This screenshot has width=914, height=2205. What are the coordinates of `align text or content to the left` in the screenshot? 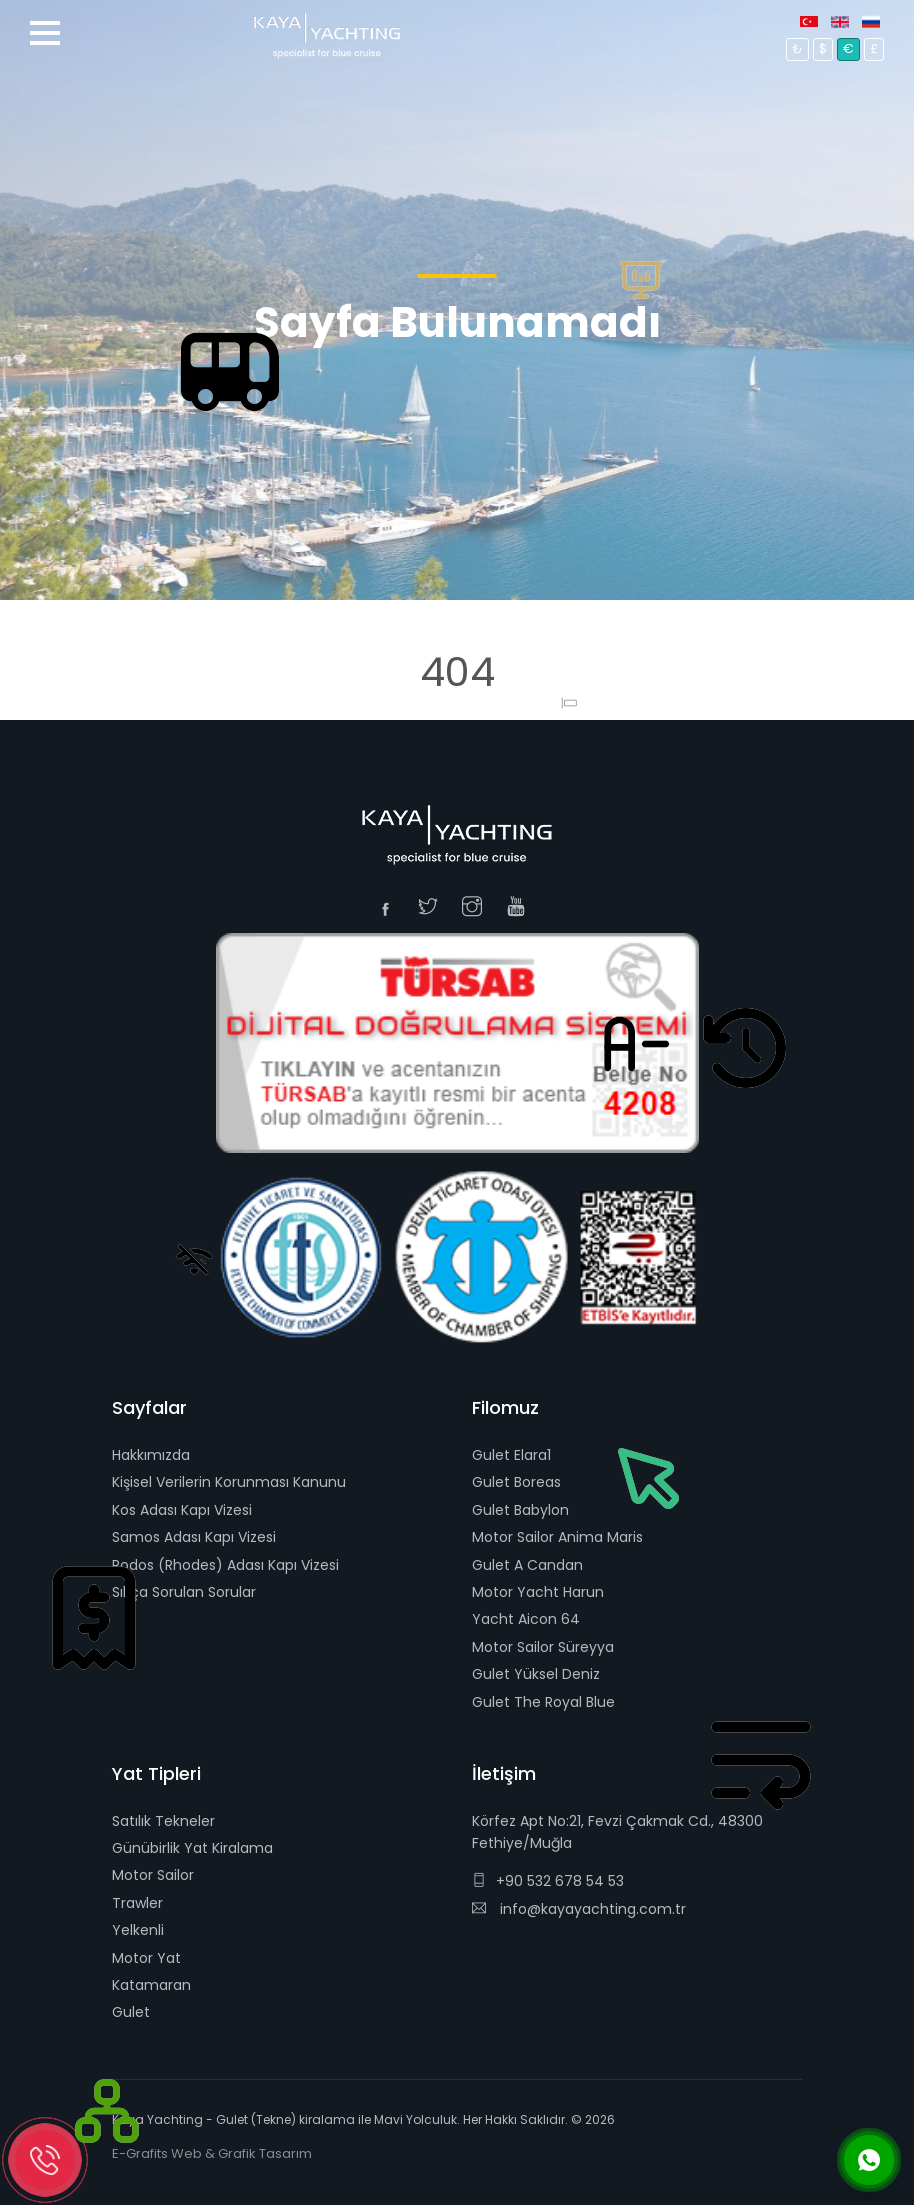 It's located at (569, 703).